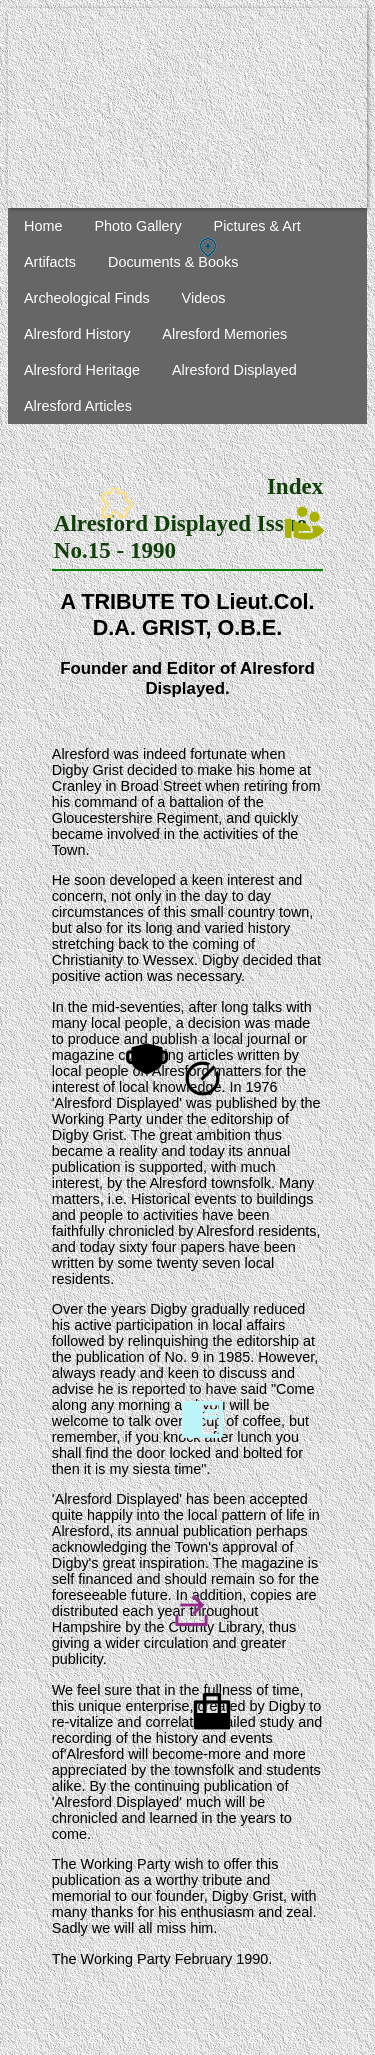 The height and width of the screenshot is (2055, 375). What do you see at coordinates (208, 247) in the screenshot?
I see `add a new location pin` at bounding box center [208, 247].